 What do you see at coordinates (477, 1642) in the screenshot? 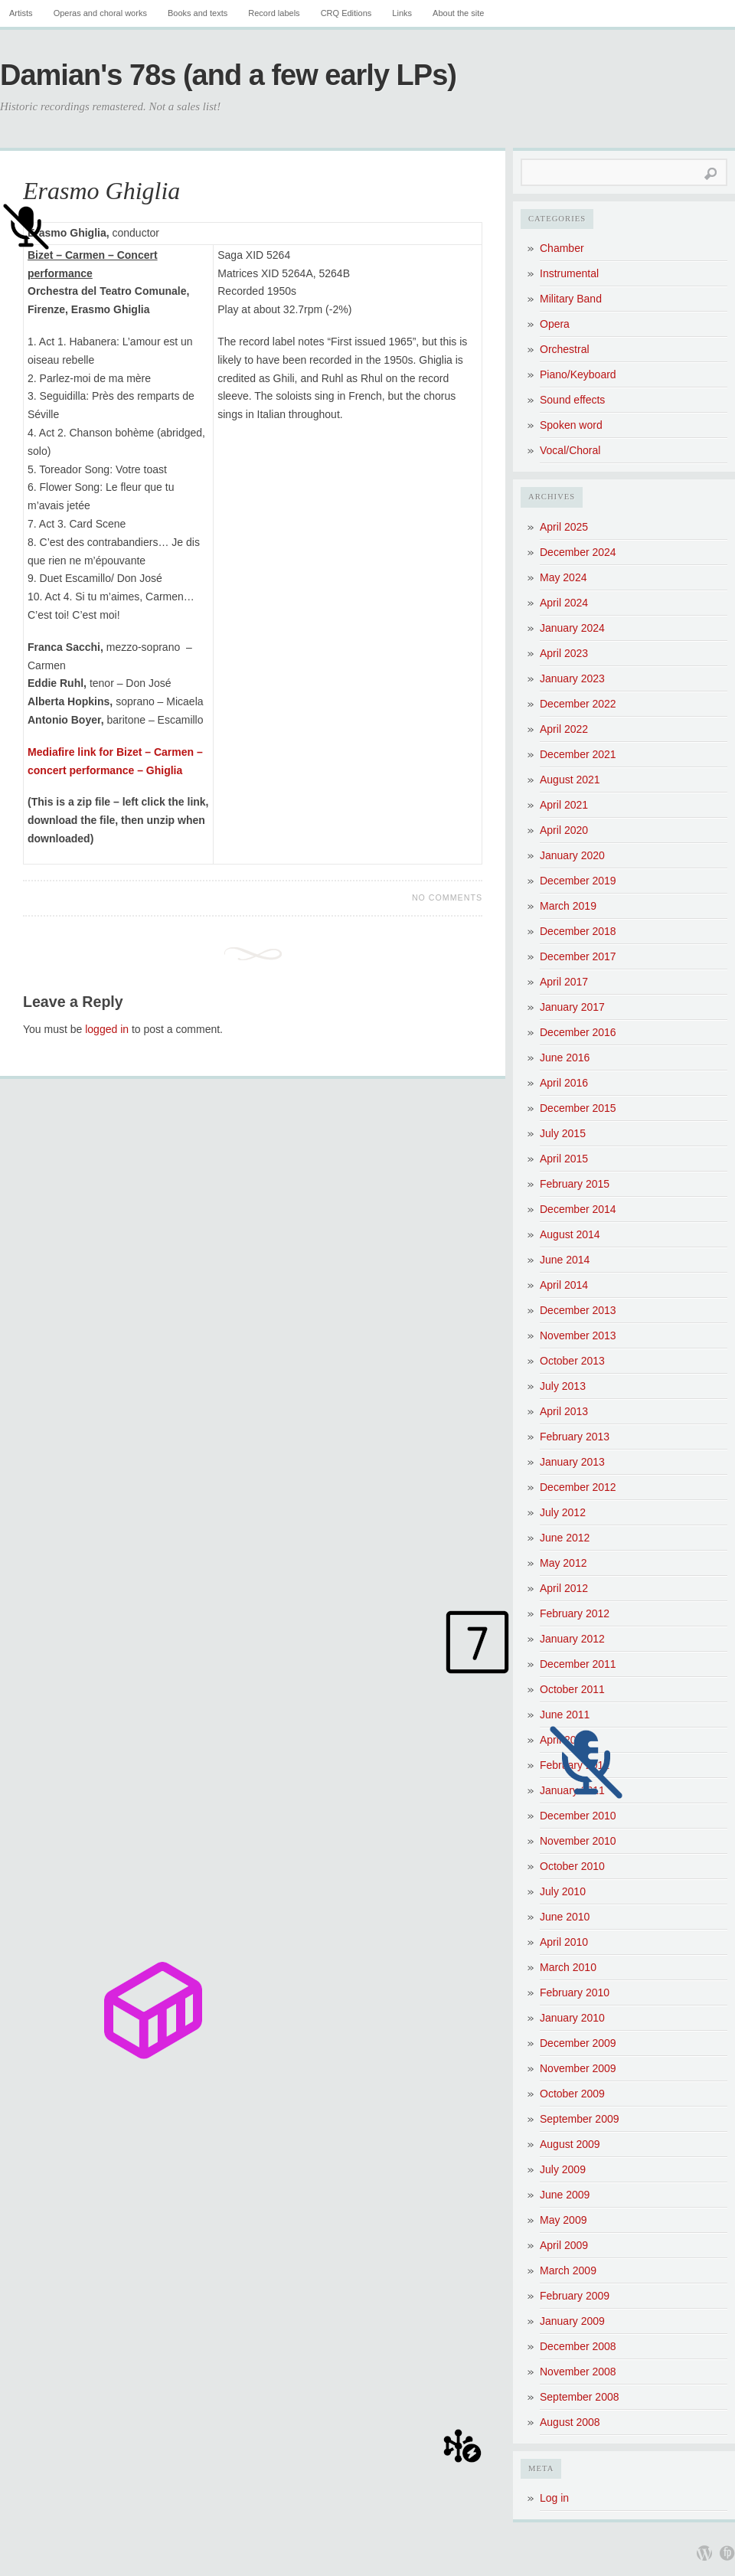
I see `indicates item number seven in a list or sequence` at bounding box center [477, 1642].